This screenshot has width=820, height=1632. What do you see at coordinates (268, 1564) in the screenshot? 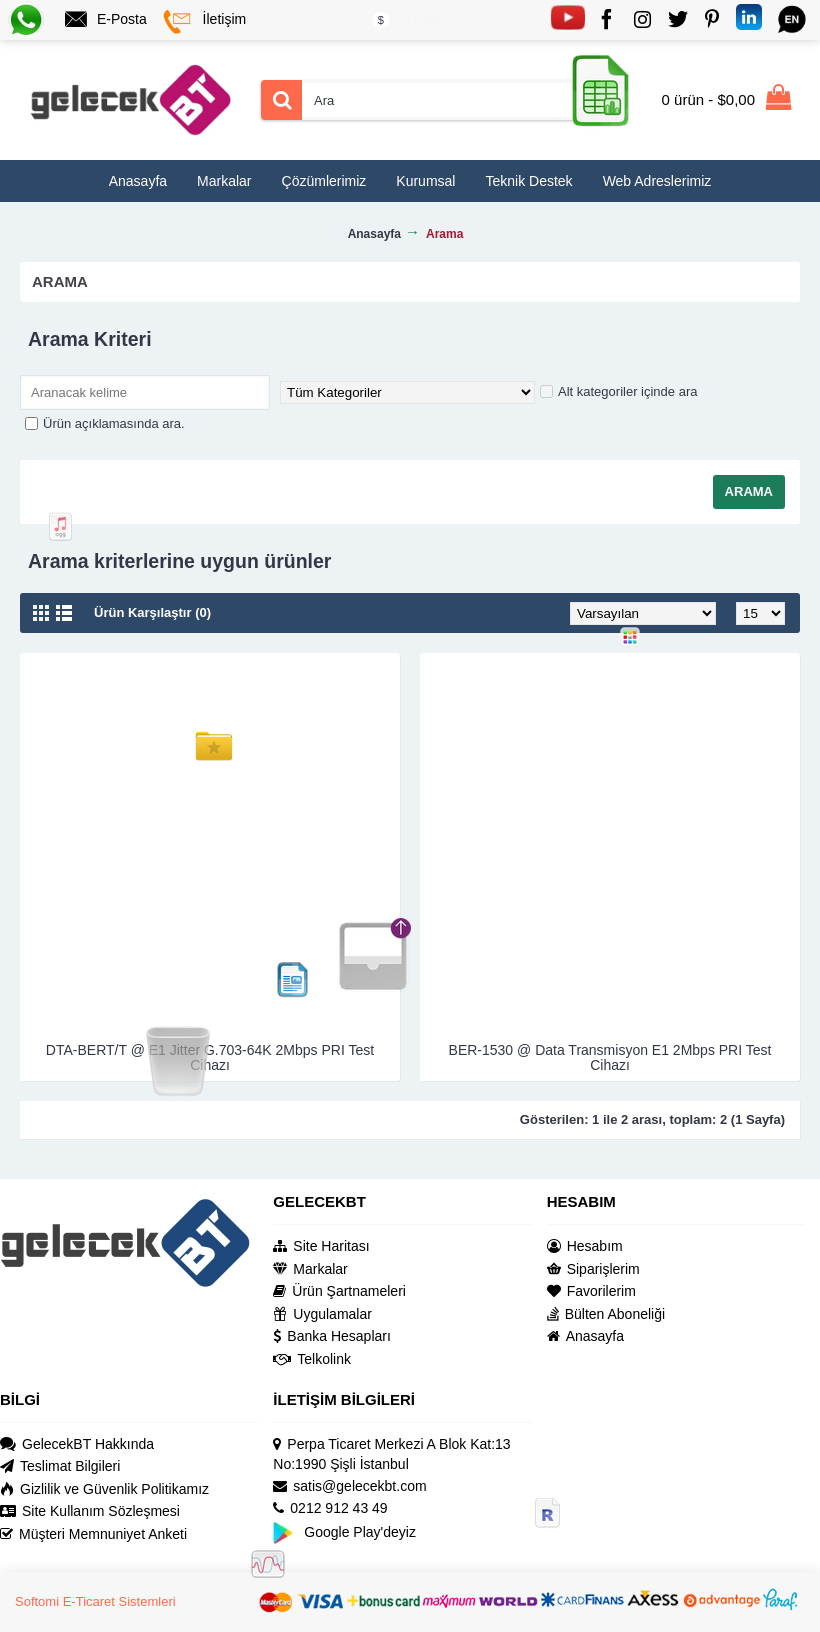
I see `open power statistics application` at bounding box center [268, 1564].